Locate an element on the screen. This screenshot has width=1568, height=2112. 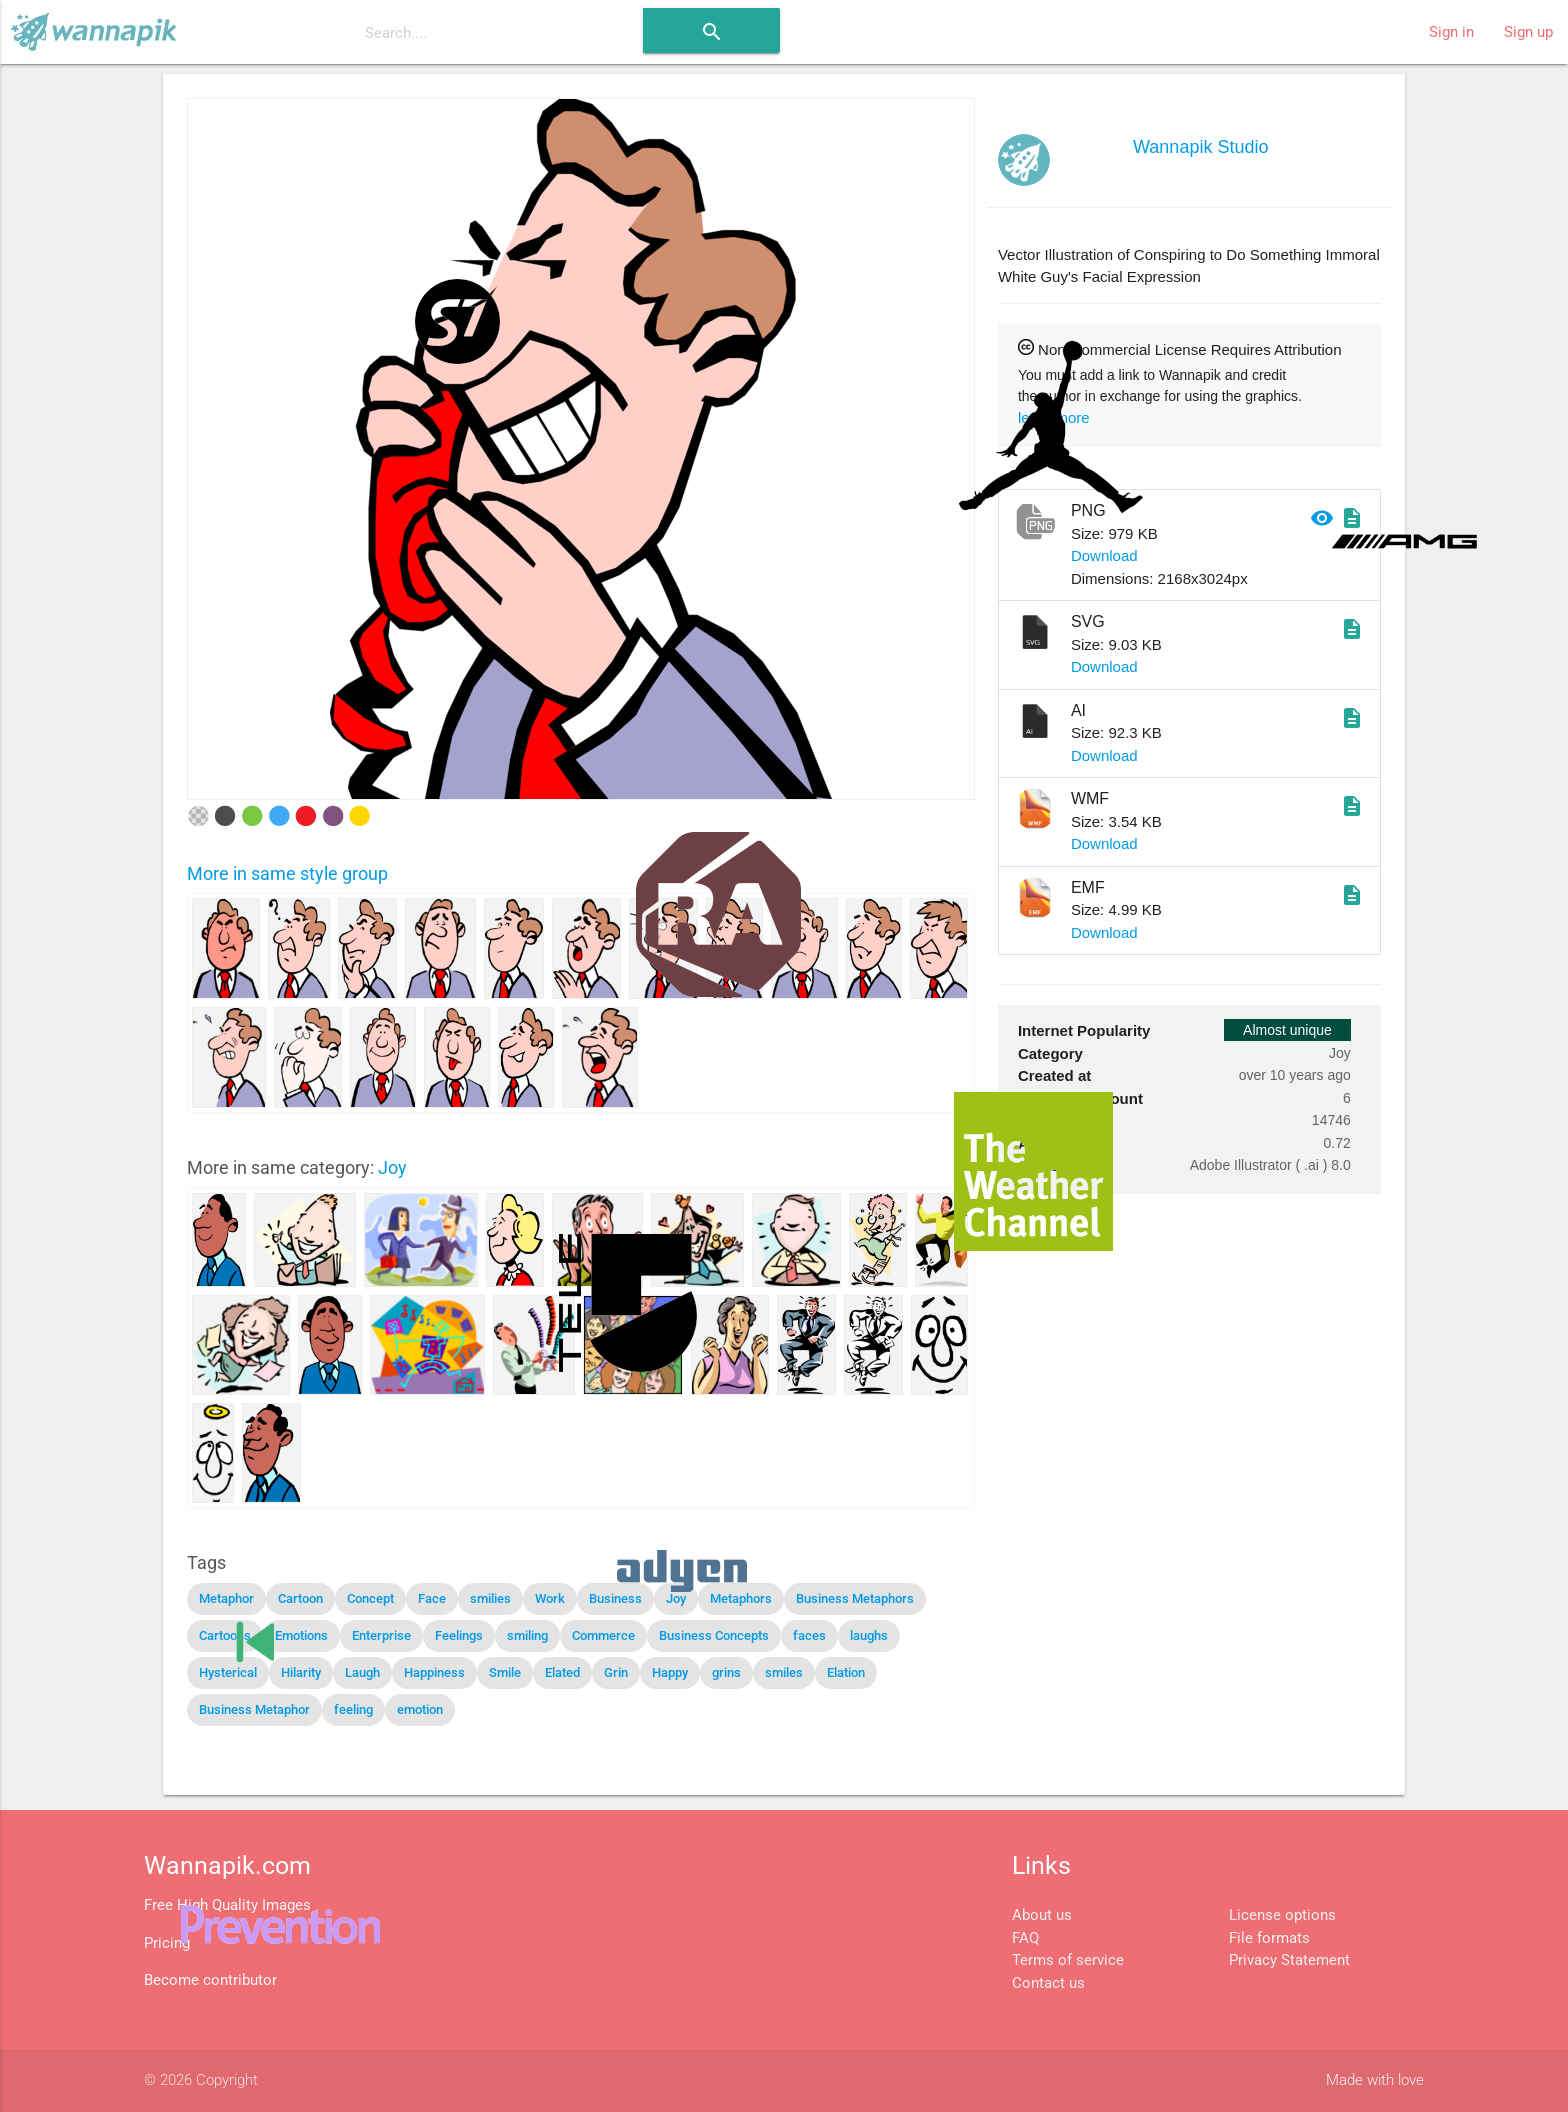
s7 airlines logo is located at coordinates (457, 321).